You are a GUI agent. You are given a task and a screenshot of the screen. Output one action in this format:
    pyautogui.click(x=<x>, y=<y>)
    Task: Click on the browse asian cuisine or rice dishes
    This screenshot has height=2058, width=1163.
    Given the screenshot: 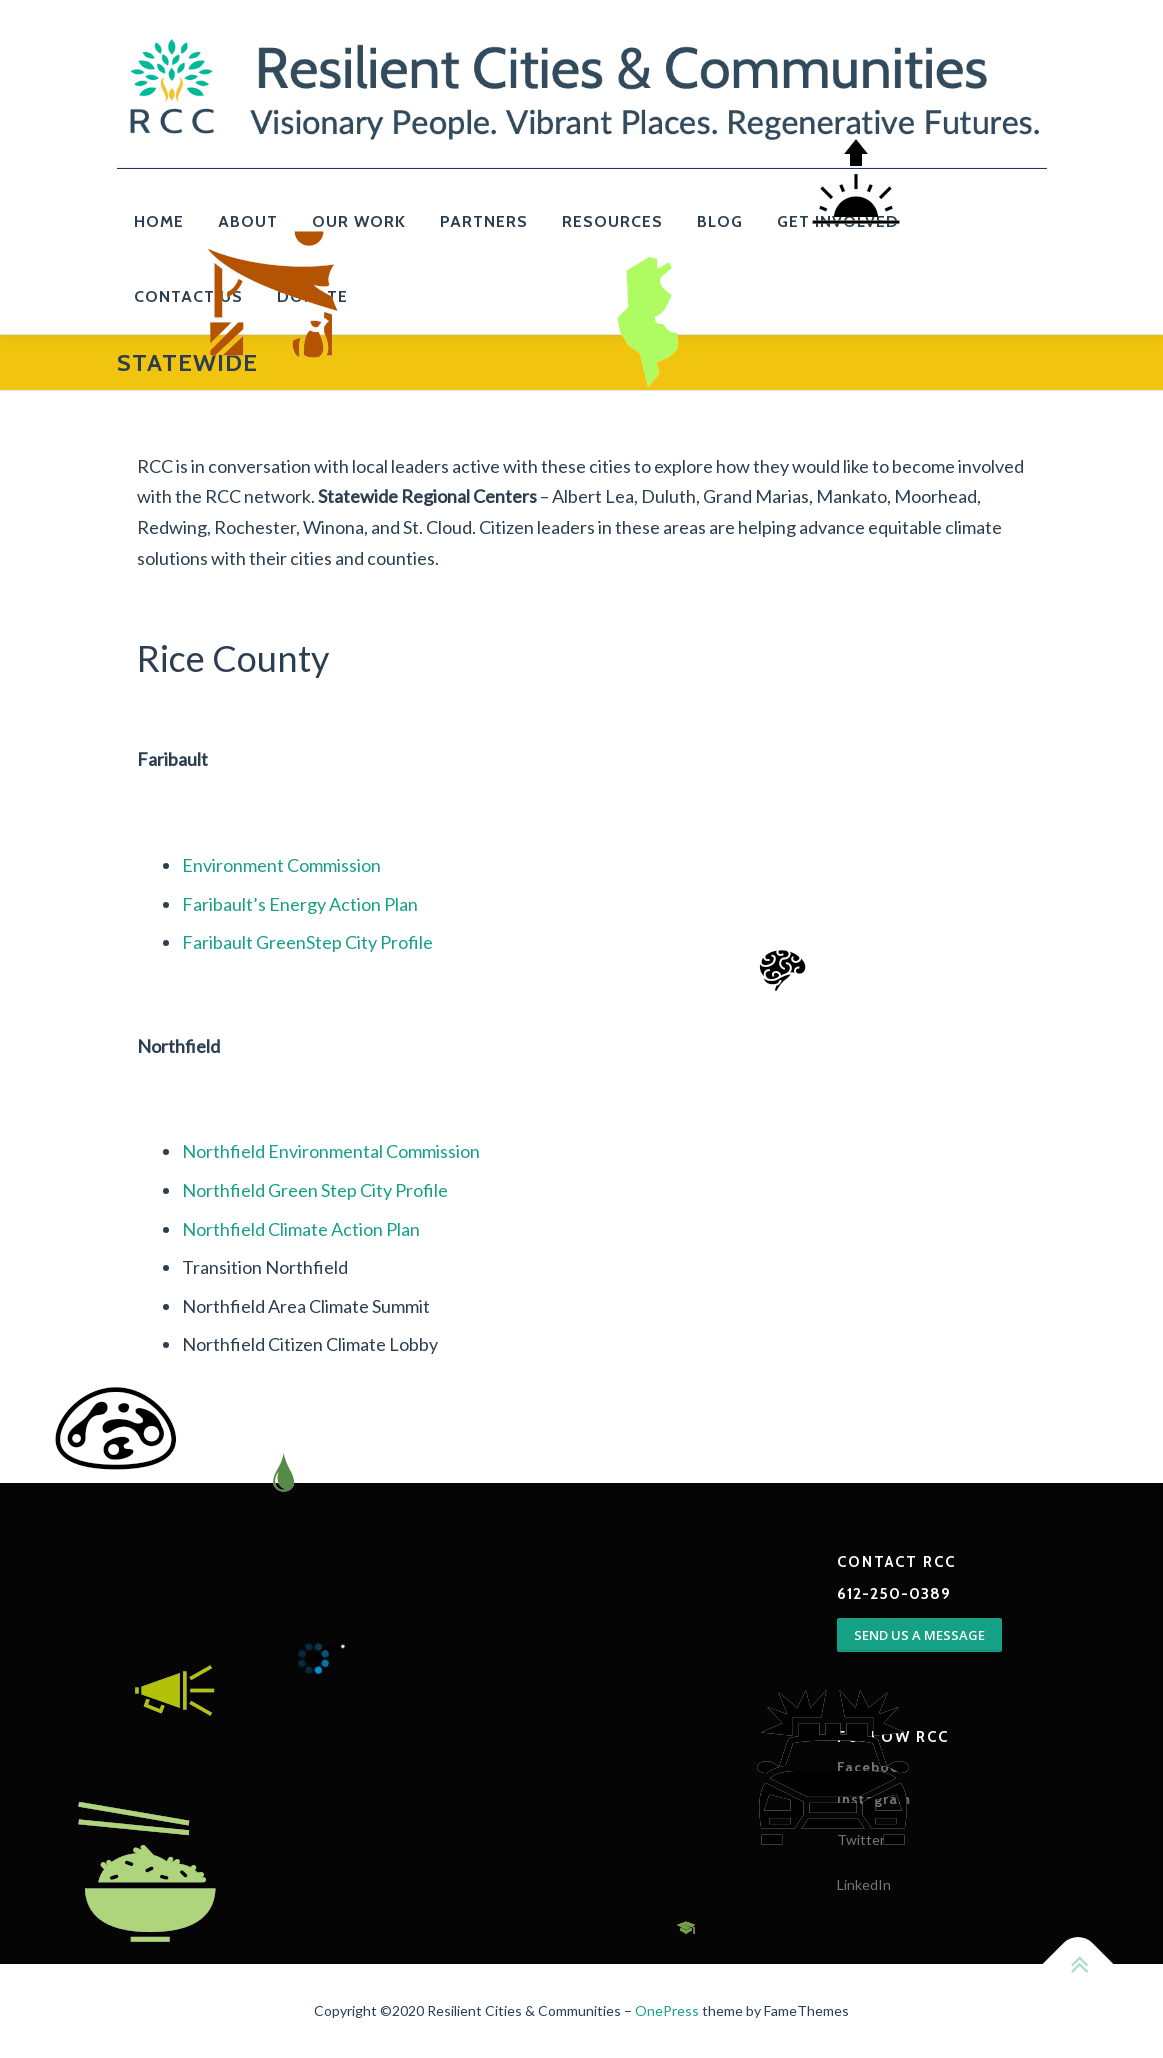 What is the action you would take?
    pyautogui.click(x=150, y=1871)
    